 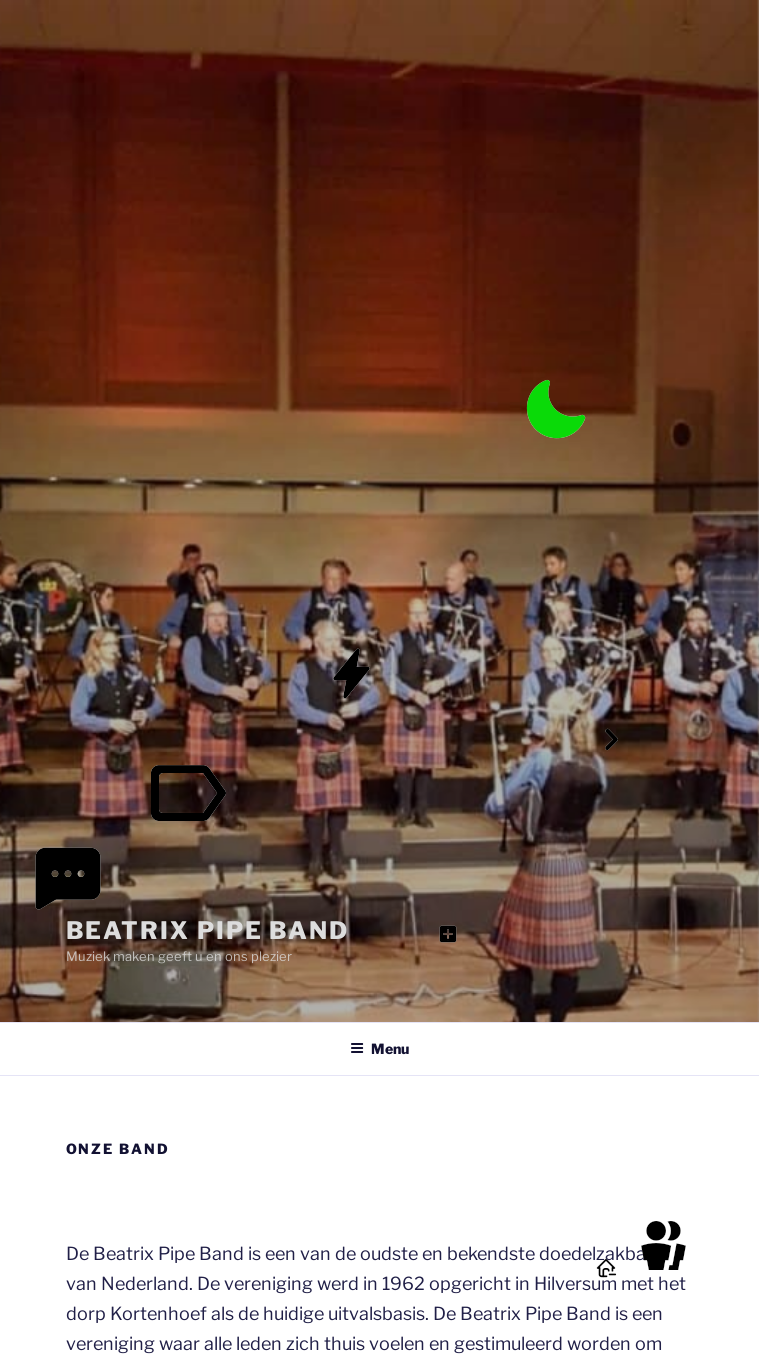 What do you see at coordinates (448, 934) in the screenshot?
I see `add a new item or content` at bounding box center [448, 934].